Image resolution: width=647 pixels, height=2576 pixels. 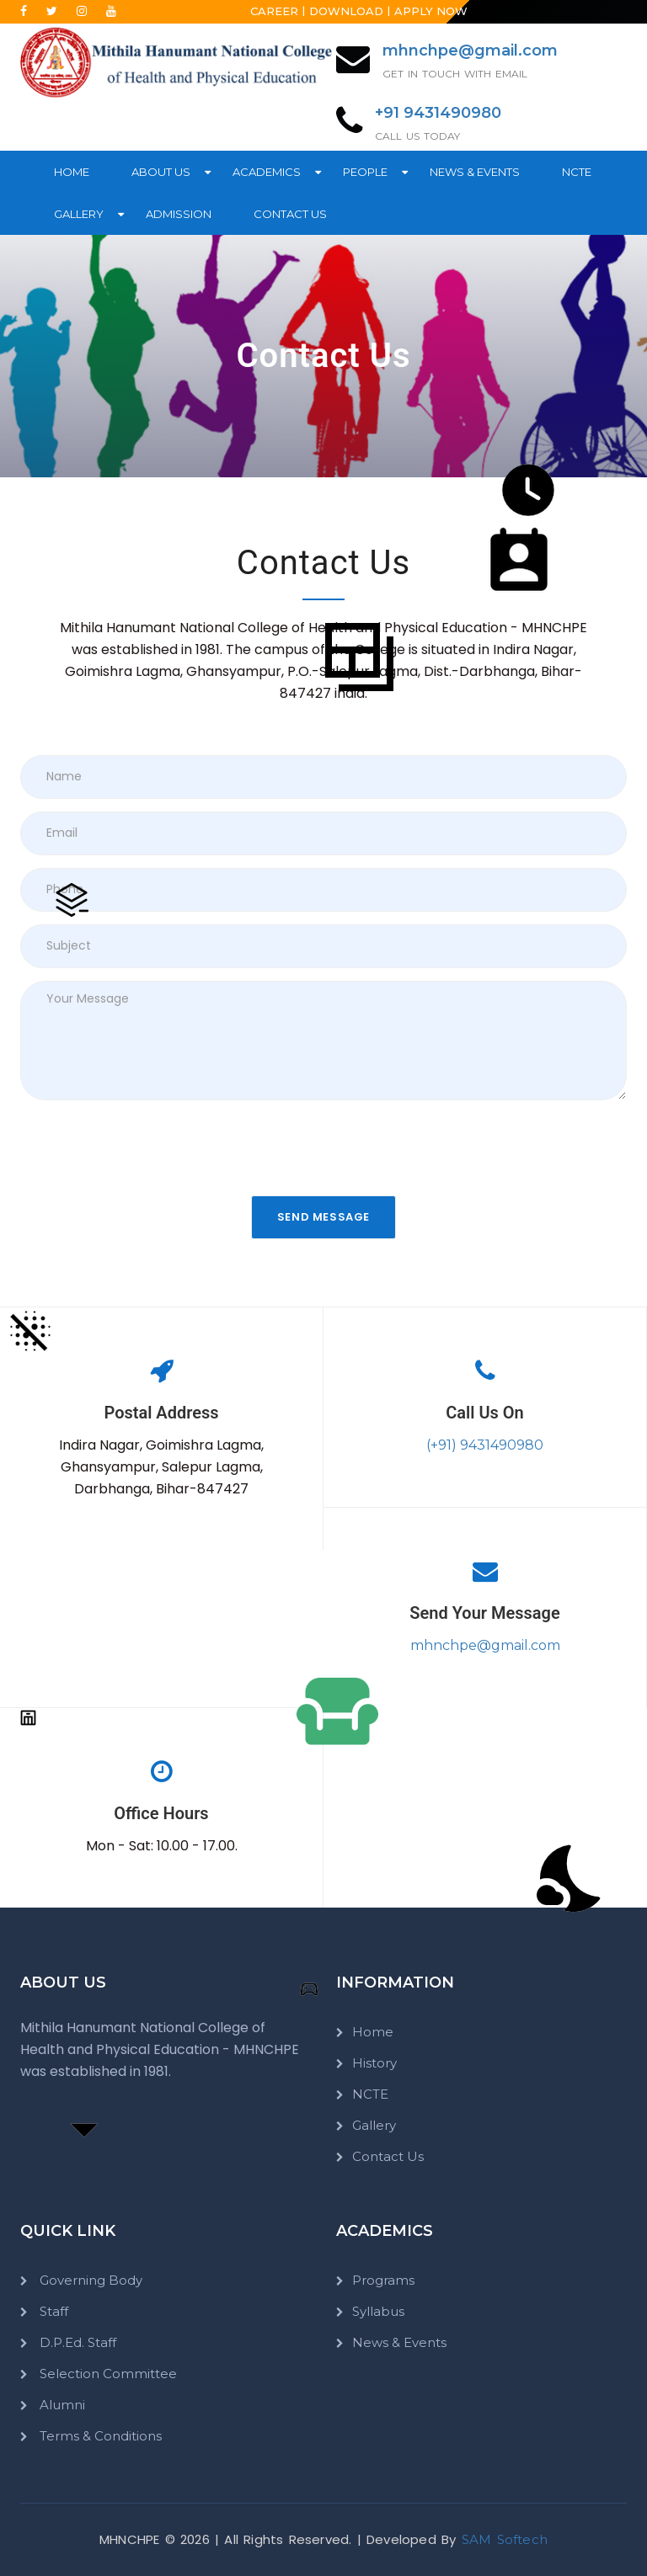 What do you see at coordinates (30, 1331) in the screenshot?
I see `disable blur effect` at bounding box center [30, 1331].